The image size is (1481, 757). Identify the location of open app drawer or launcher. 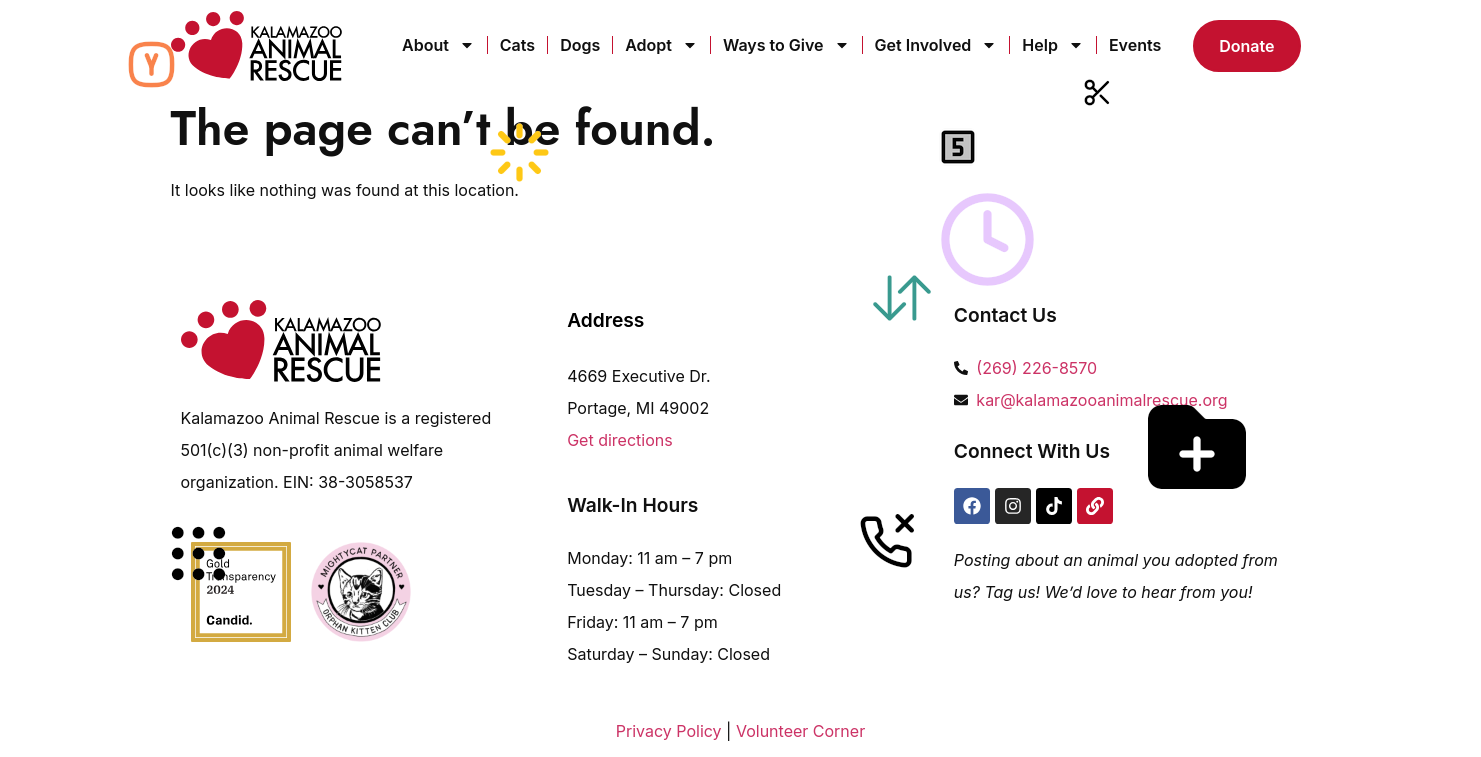
(198, 553).